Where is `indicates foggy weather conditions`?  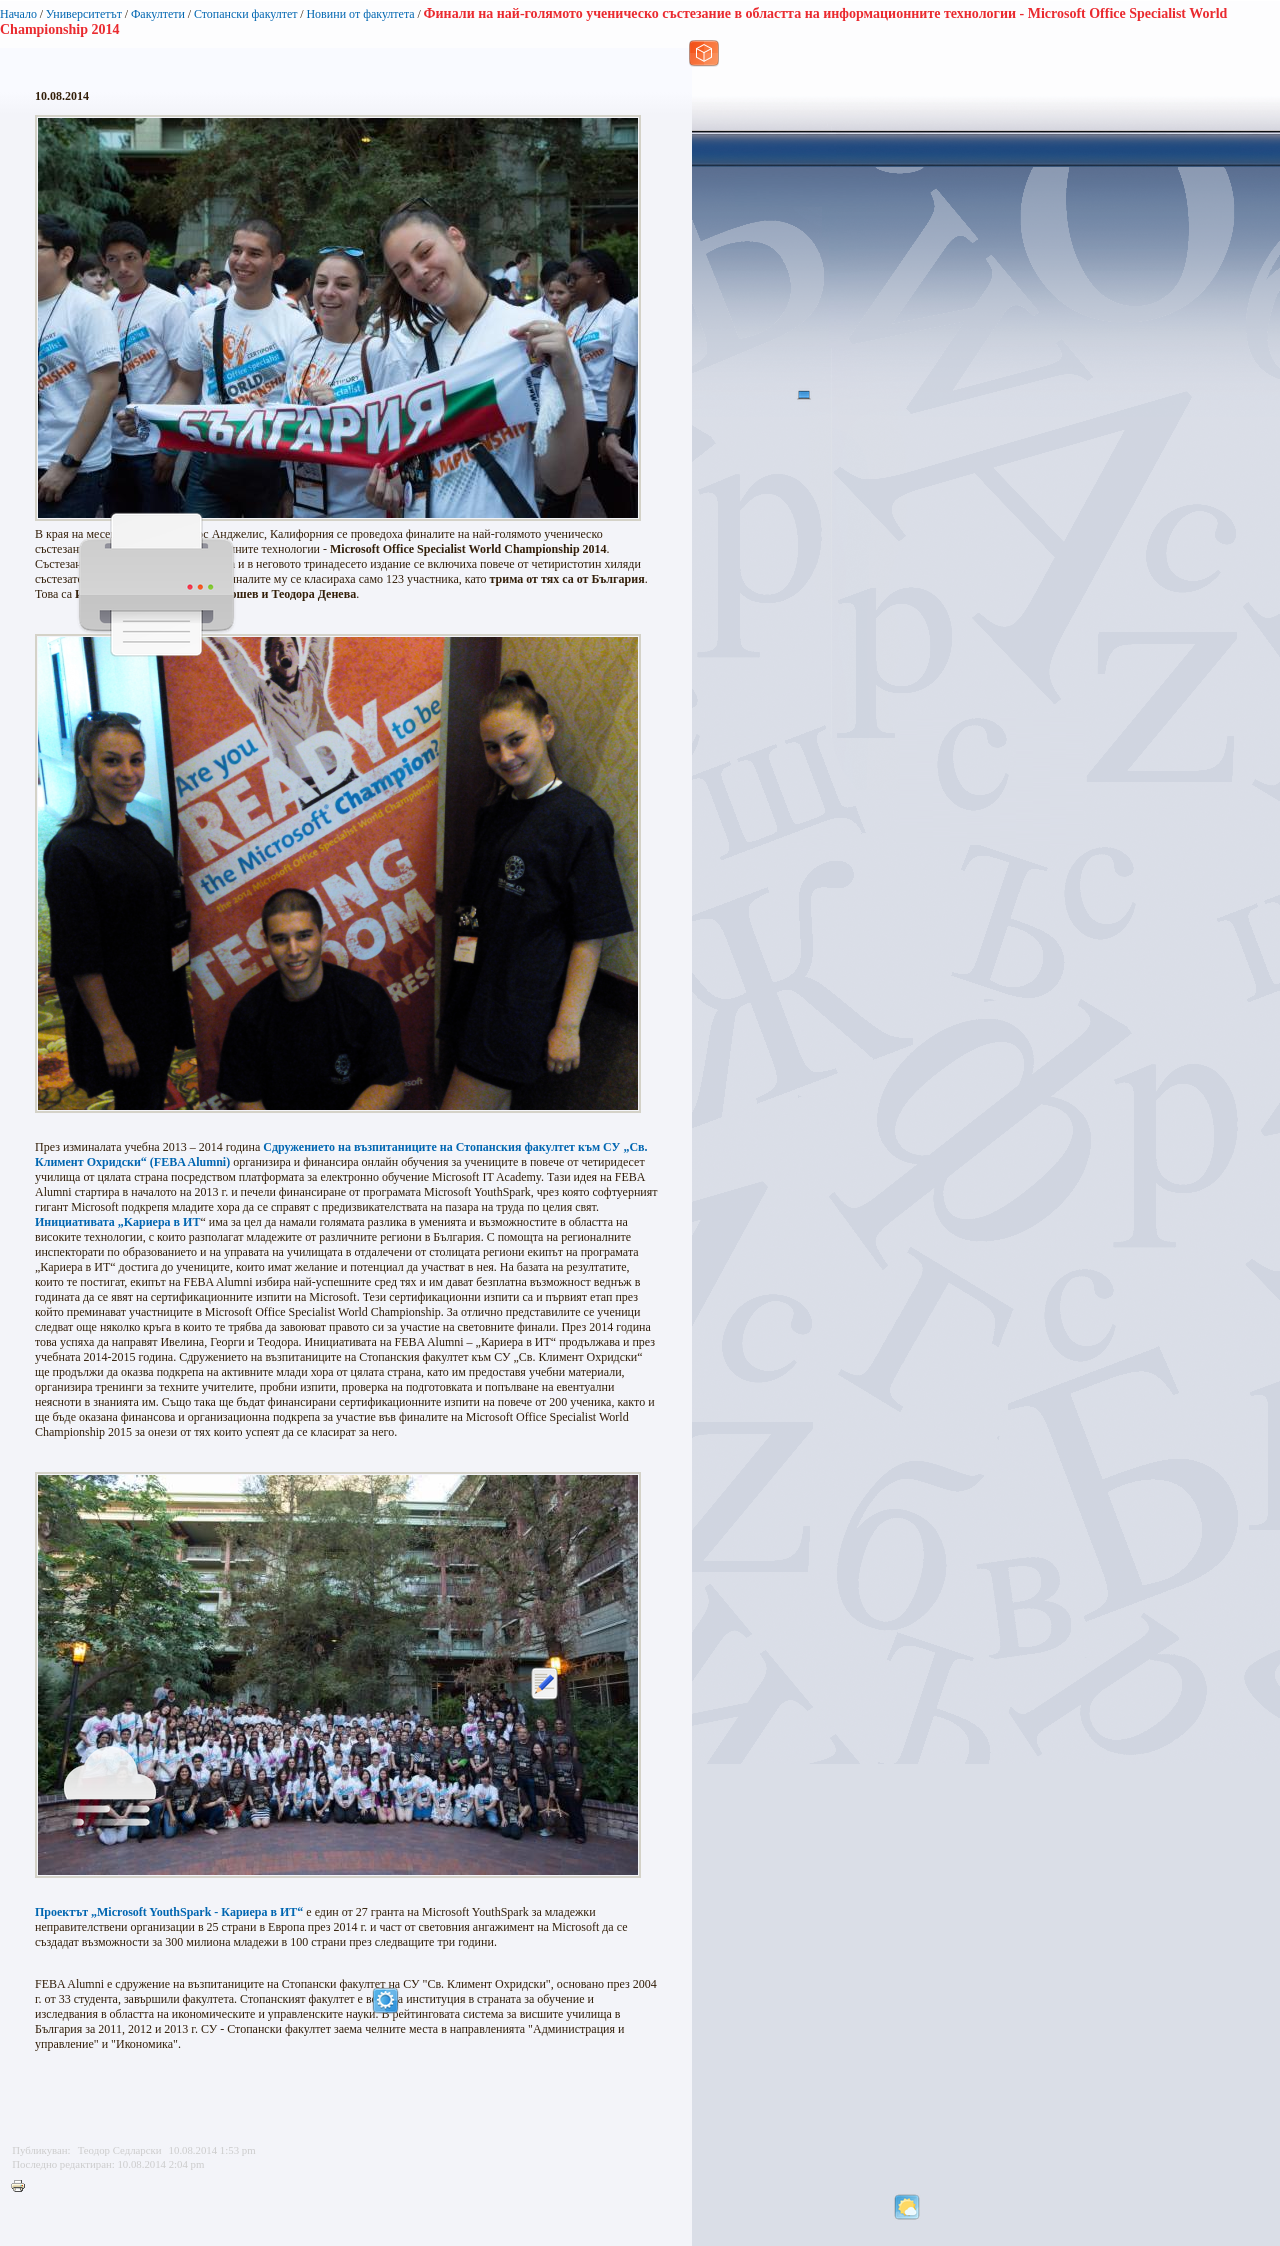 indicates foggy weather conditions is located at coordinates (110, 1786).